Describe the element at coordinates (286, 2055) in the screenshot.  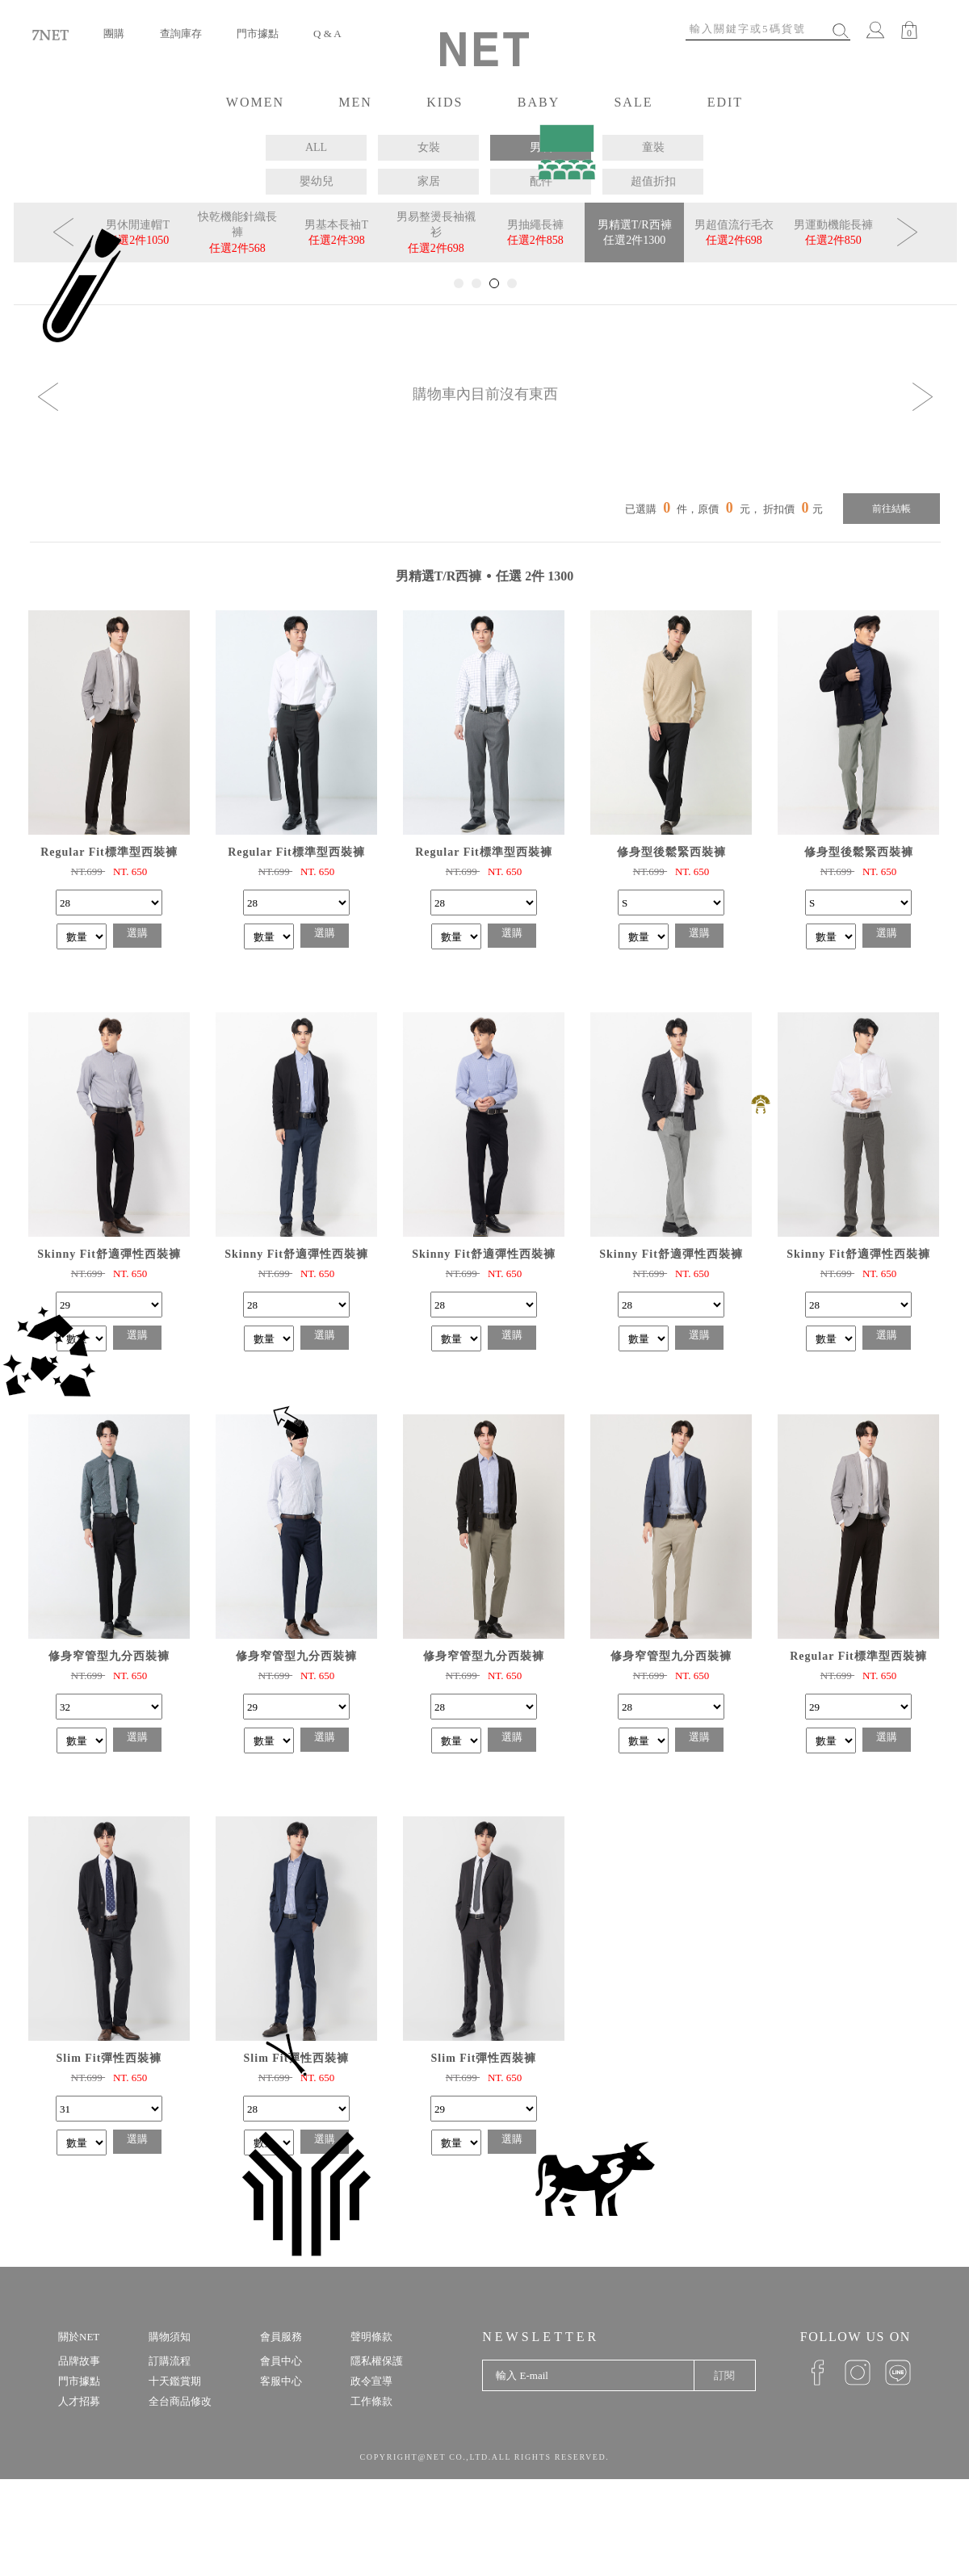
I see `dowsing or divination tool in a game interface` at that location.